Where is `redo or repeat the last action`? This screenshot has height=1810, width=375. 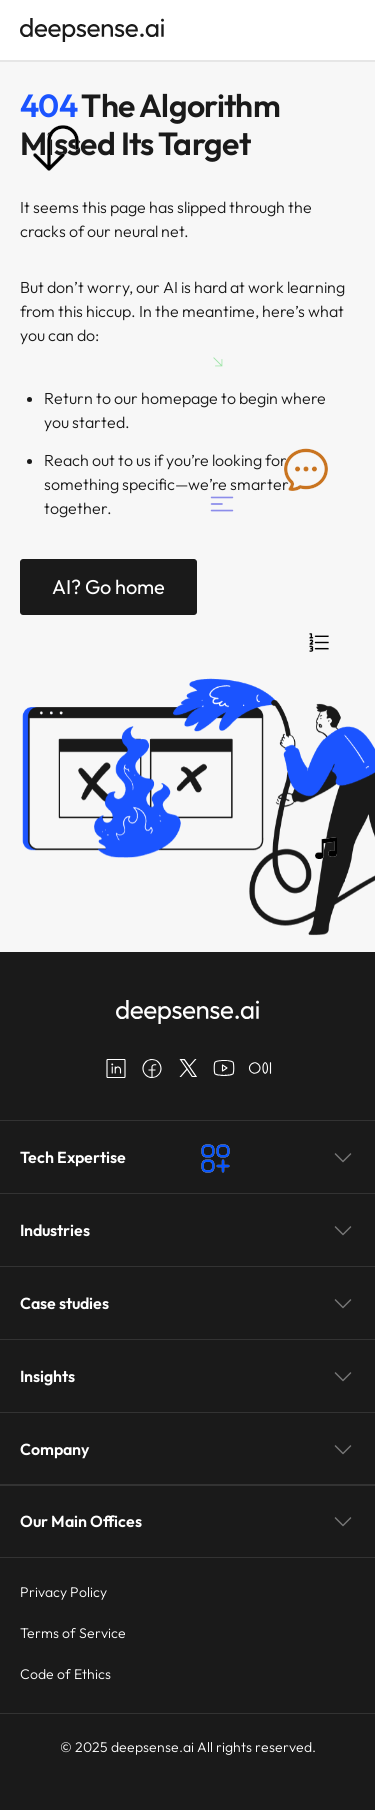 redo or repeat the last action is located at coordinates (56, 148).